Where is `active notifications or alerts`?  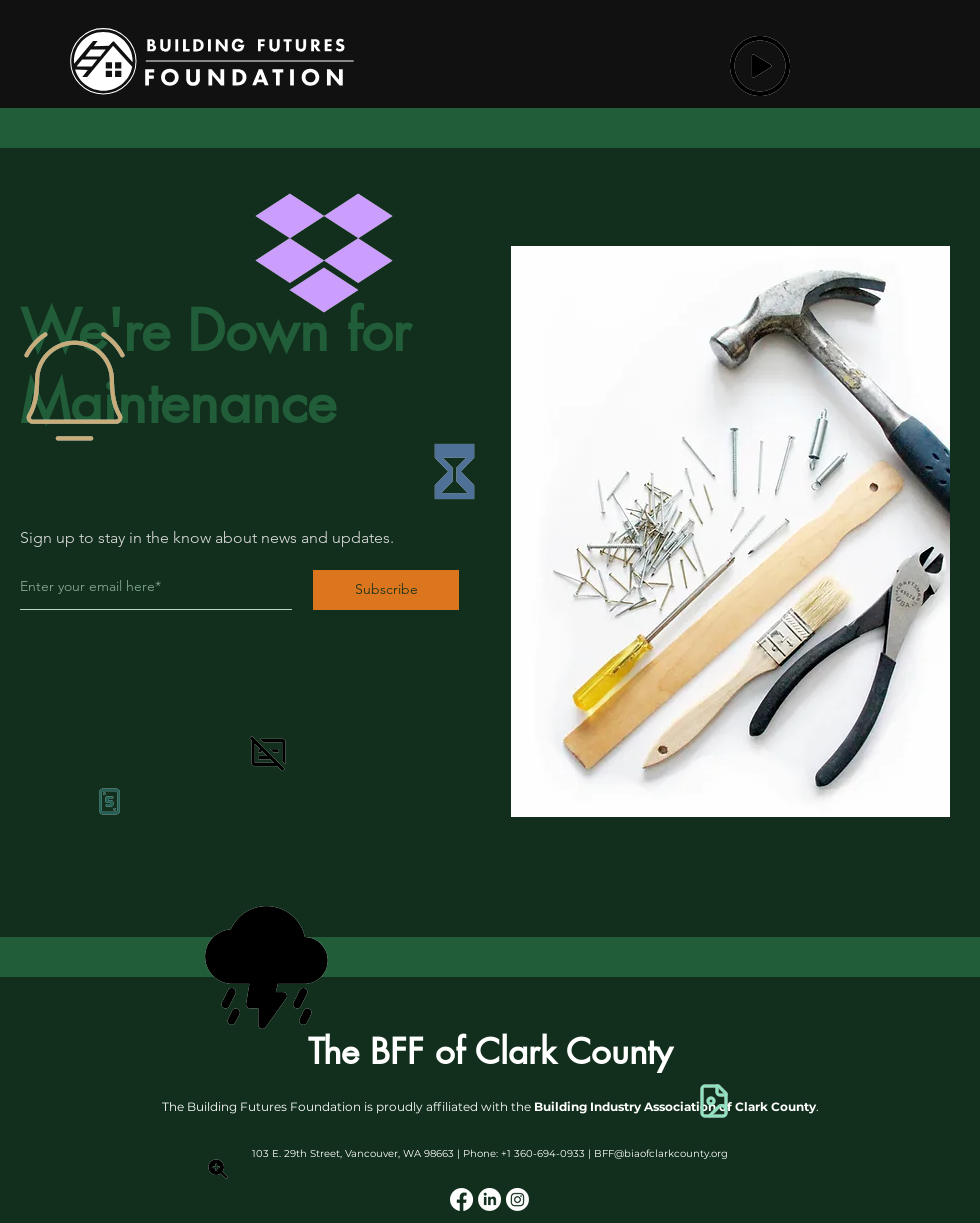 active notifications or alerts is located at coordinates (74, 388).